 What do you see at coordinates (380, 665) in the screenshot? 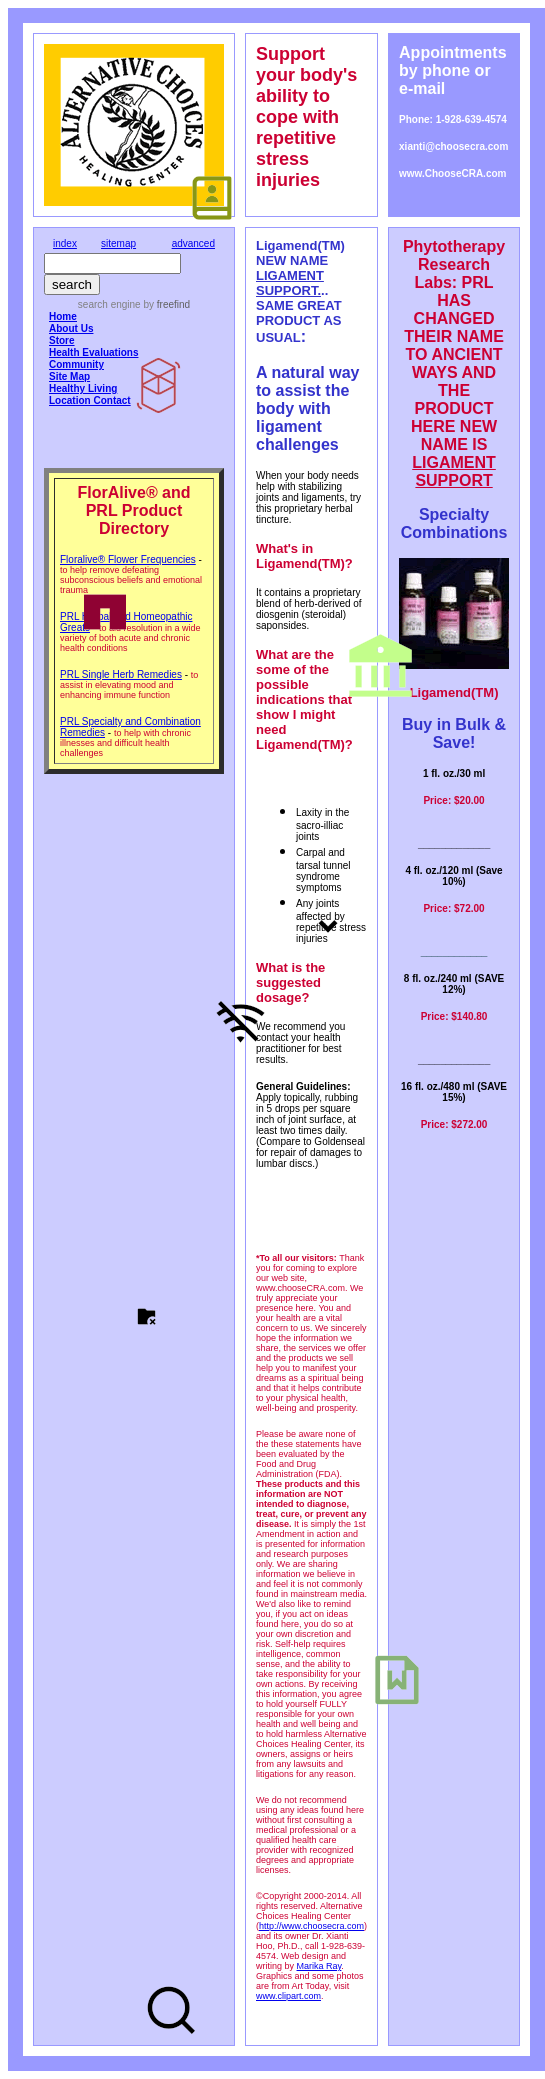
I see `access banking or financial services` at bounding box center [380, 665].